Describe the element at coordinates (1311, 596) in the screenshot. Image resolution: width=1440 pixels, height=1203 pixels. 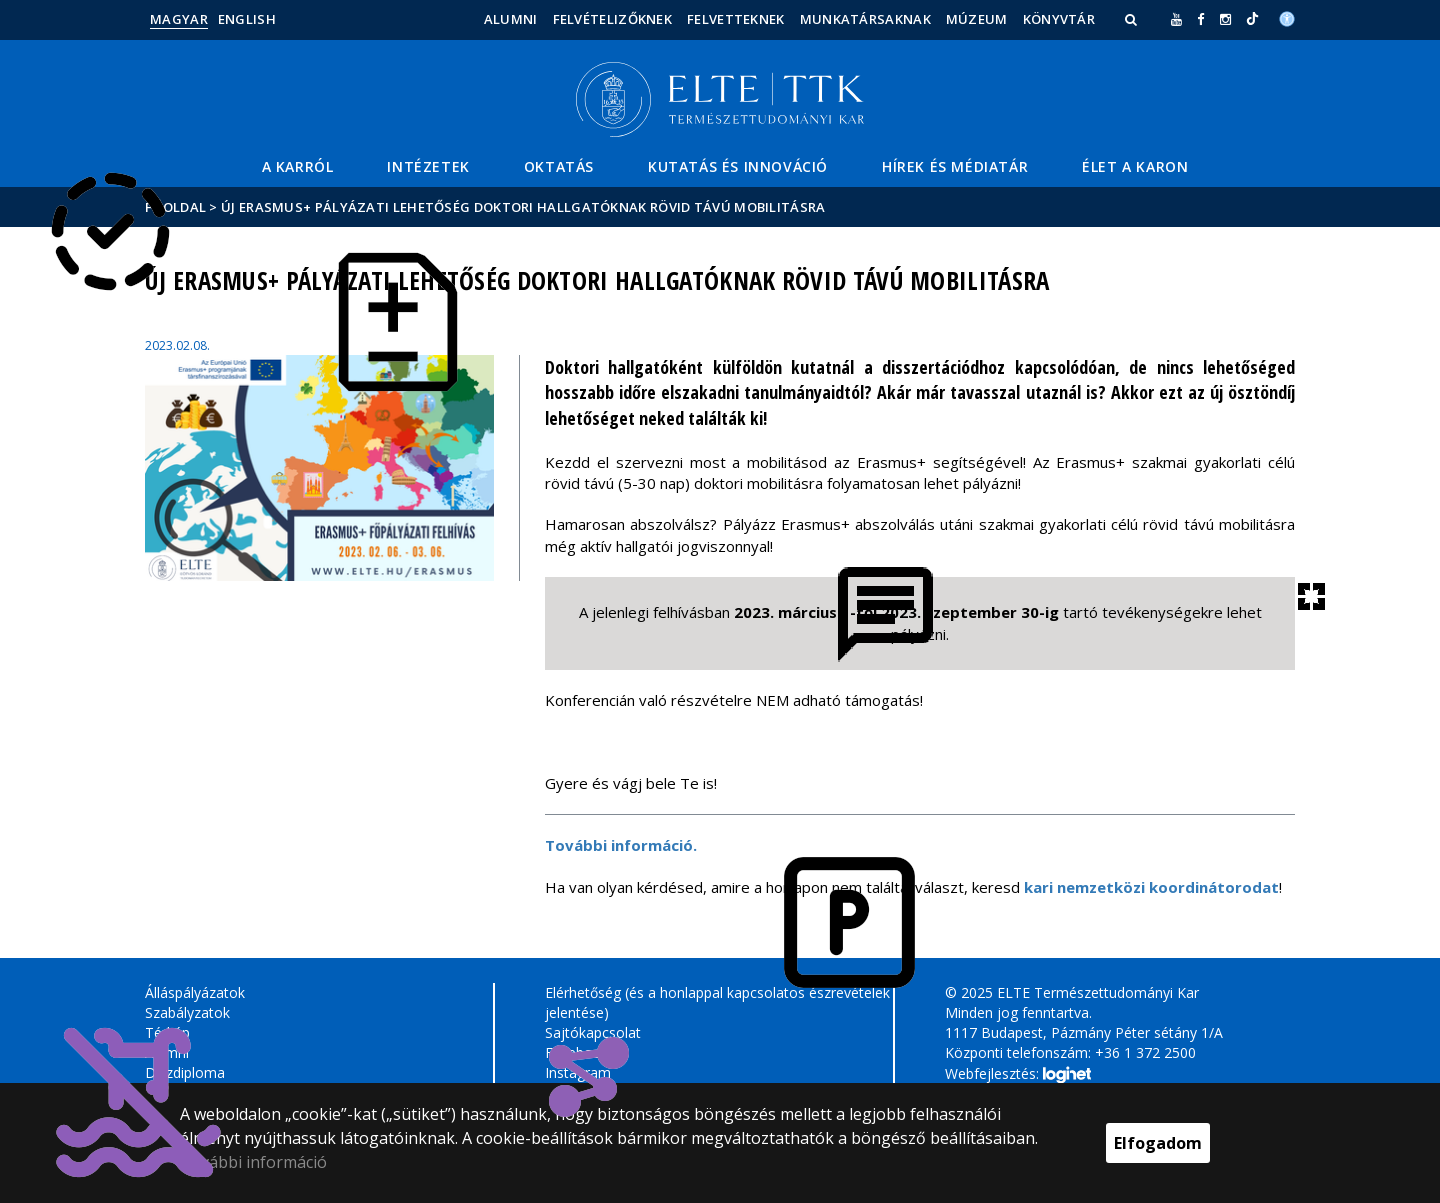
I see `view pages or documents` at that location.